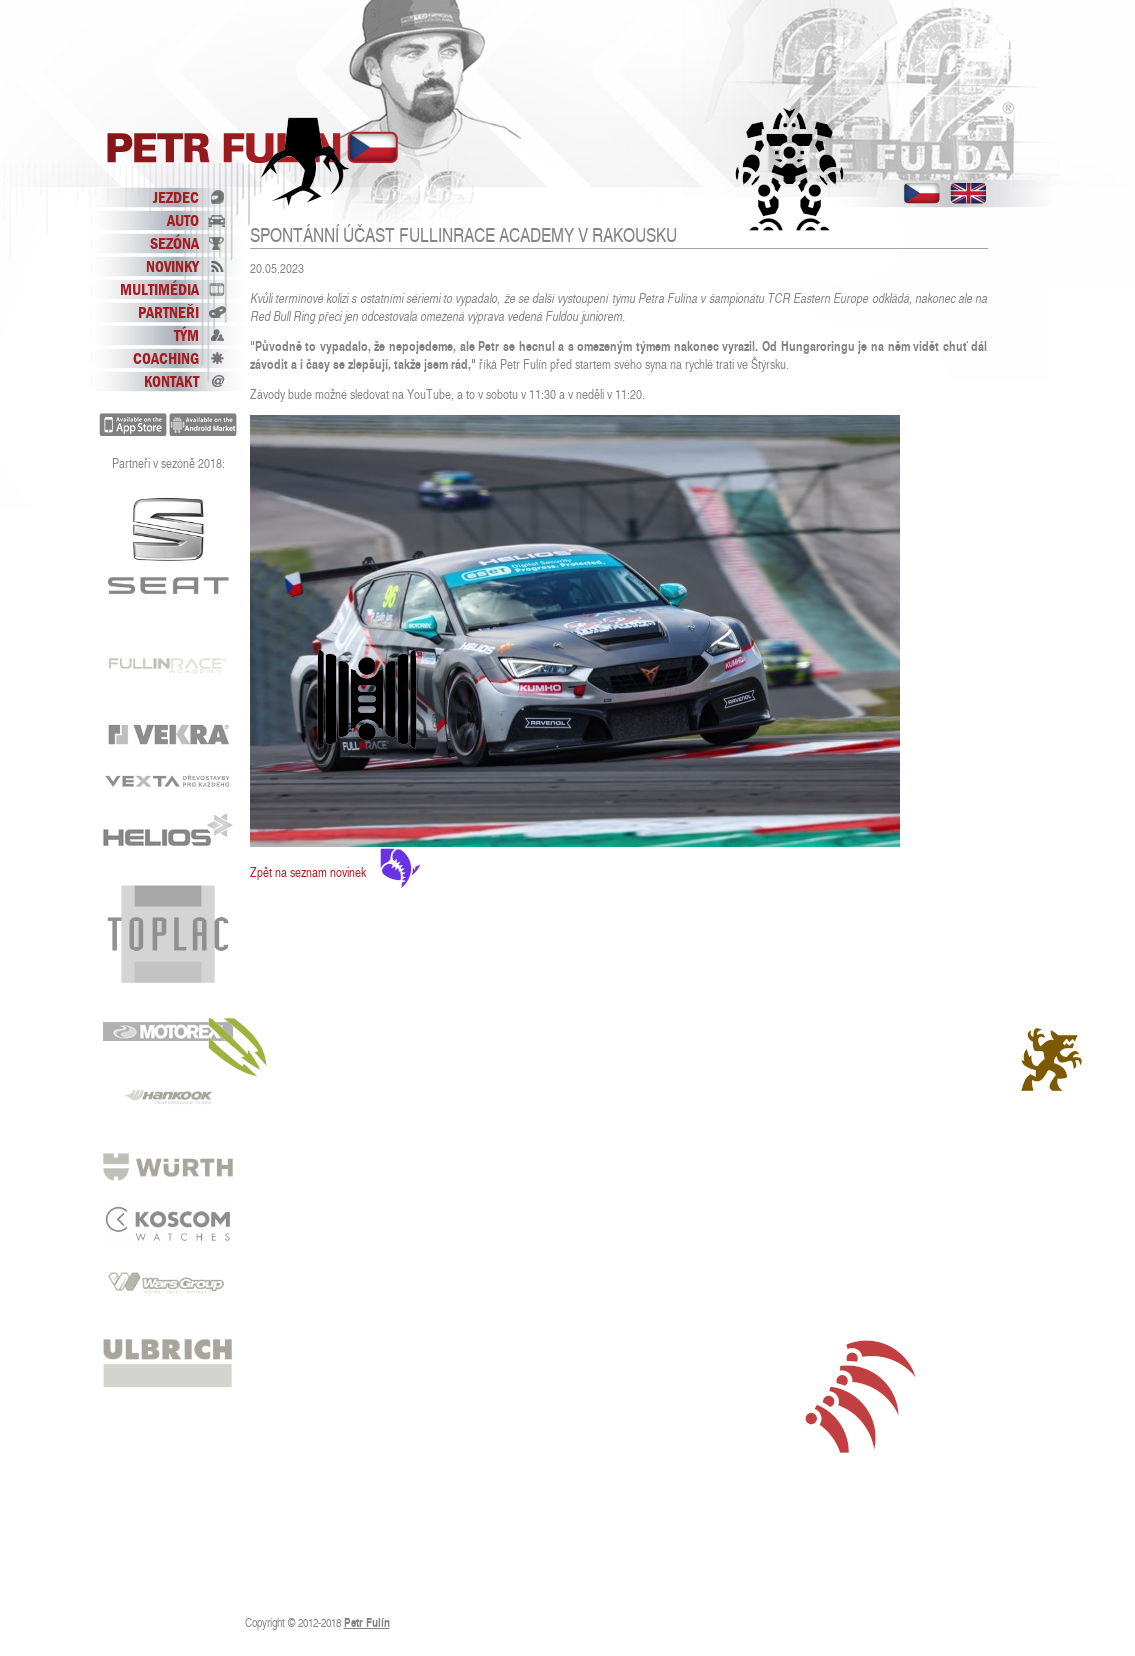 This screenshot has width=1135, height=1656. What do you see at coordinates (305, 162) in the screenshot?
I see `view root system or underground elements` at bounding box center [305, 162].